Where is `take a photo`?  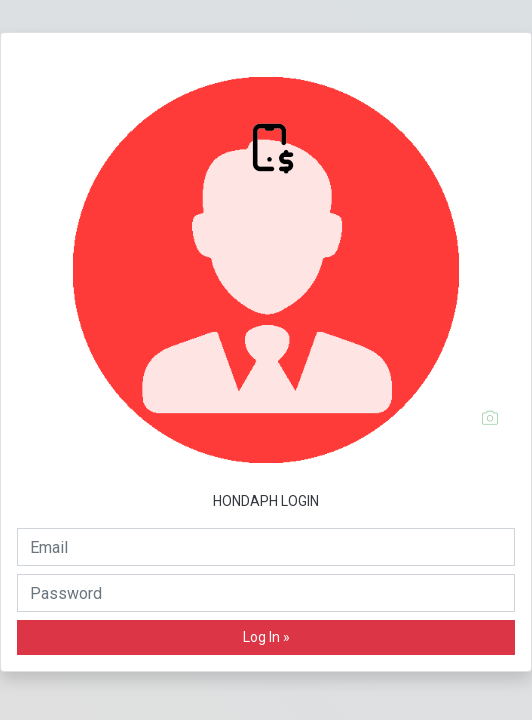
take a photo is located at coordinates (490, 418).